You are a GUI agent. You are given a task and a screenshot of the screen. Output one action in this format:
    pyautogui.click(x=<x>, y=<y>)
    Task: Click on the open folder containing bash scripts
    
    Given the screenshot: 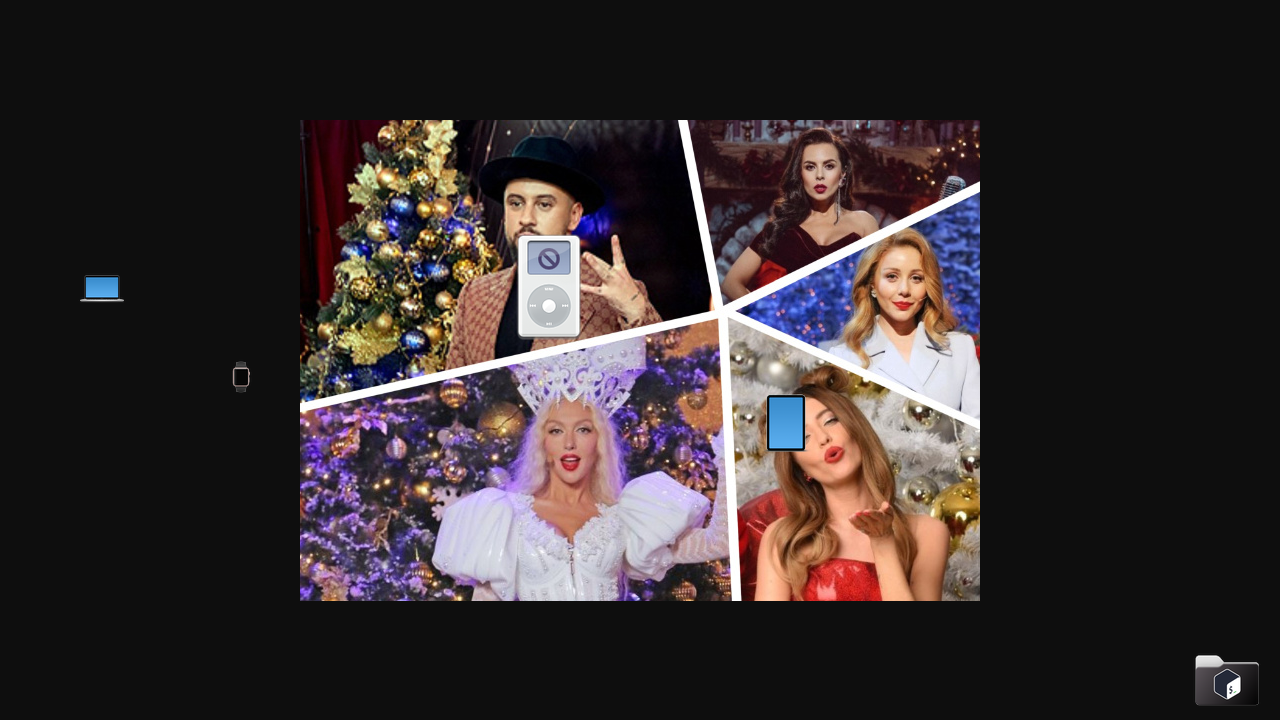 What is the action you would take?
    pyautogui.click(x=1227, y=682)
    